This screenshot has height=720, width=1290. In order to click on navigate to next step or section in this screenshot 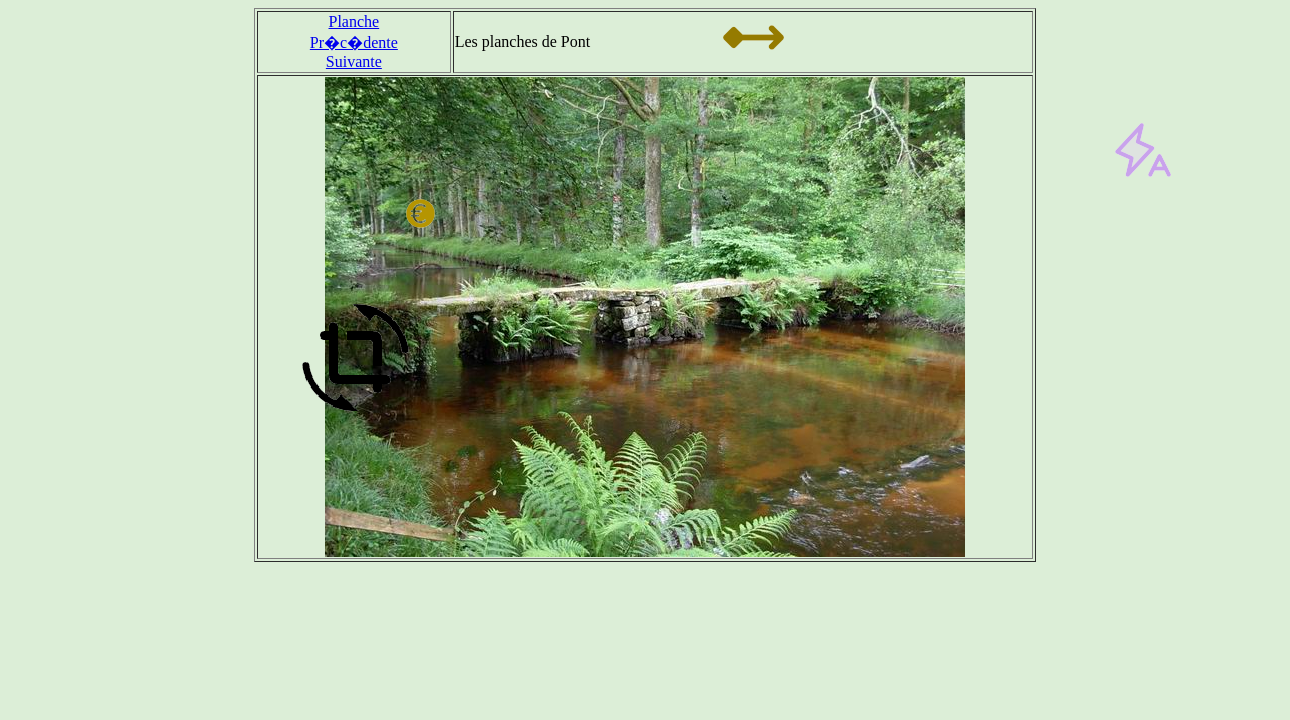, I will do `click(753, 37)`.